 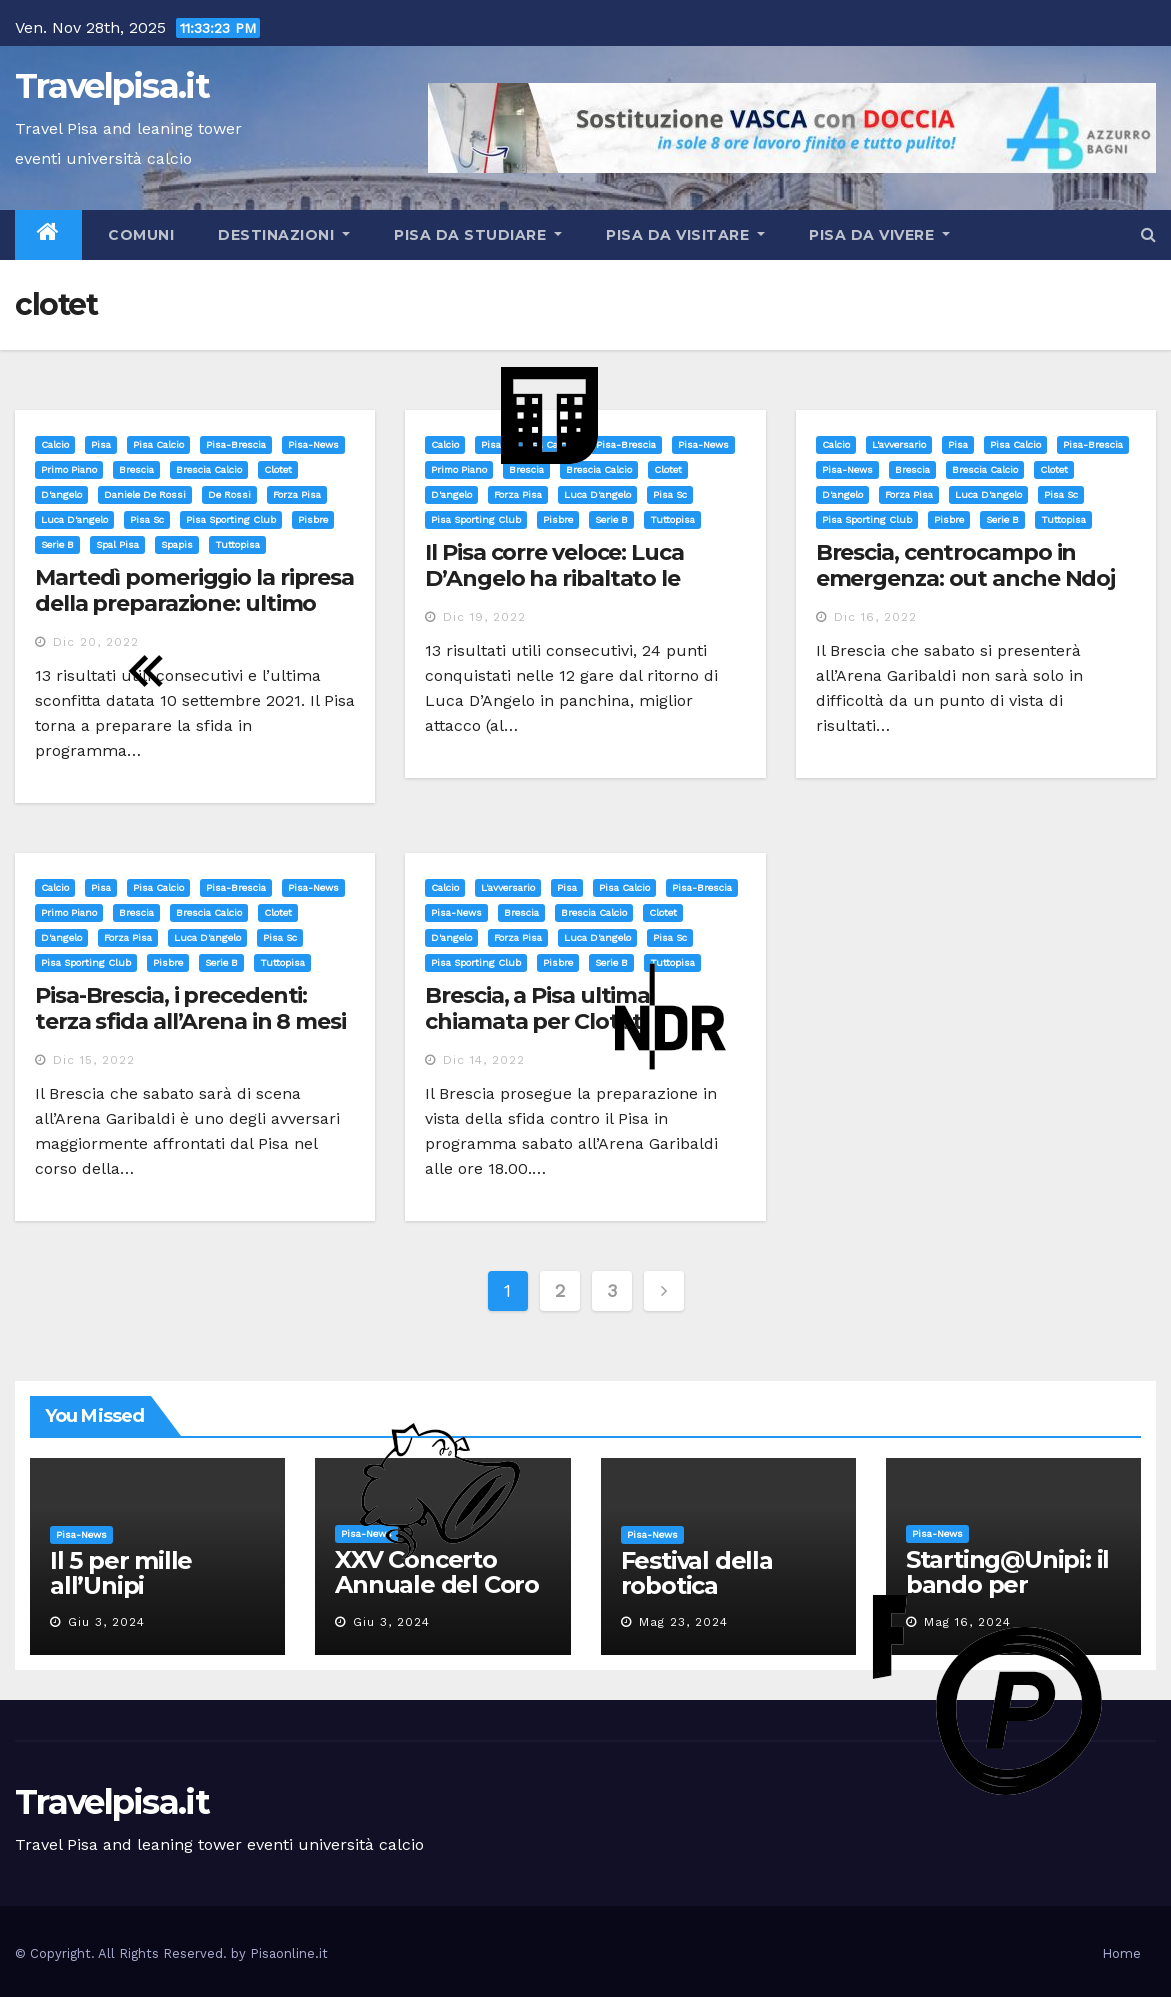 I want to click on visit the thanos project website or documentation, so click(x=549, y=415).